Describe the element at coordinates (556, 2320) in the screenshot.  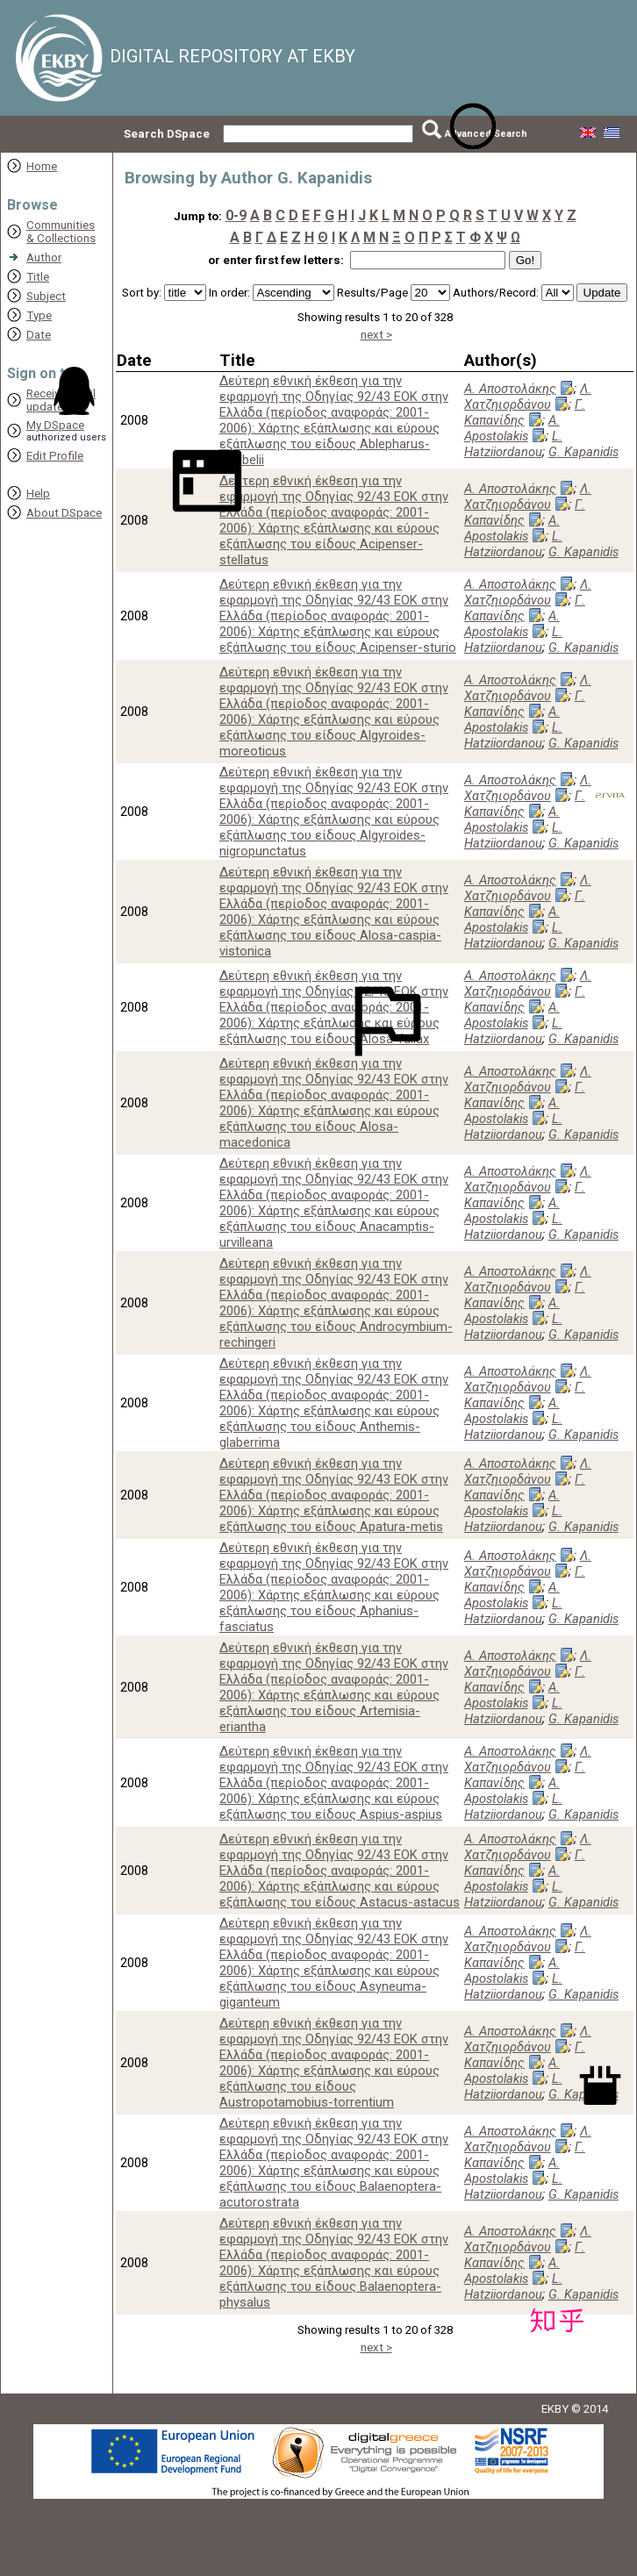
I see `open zhihu app or website` at that location.